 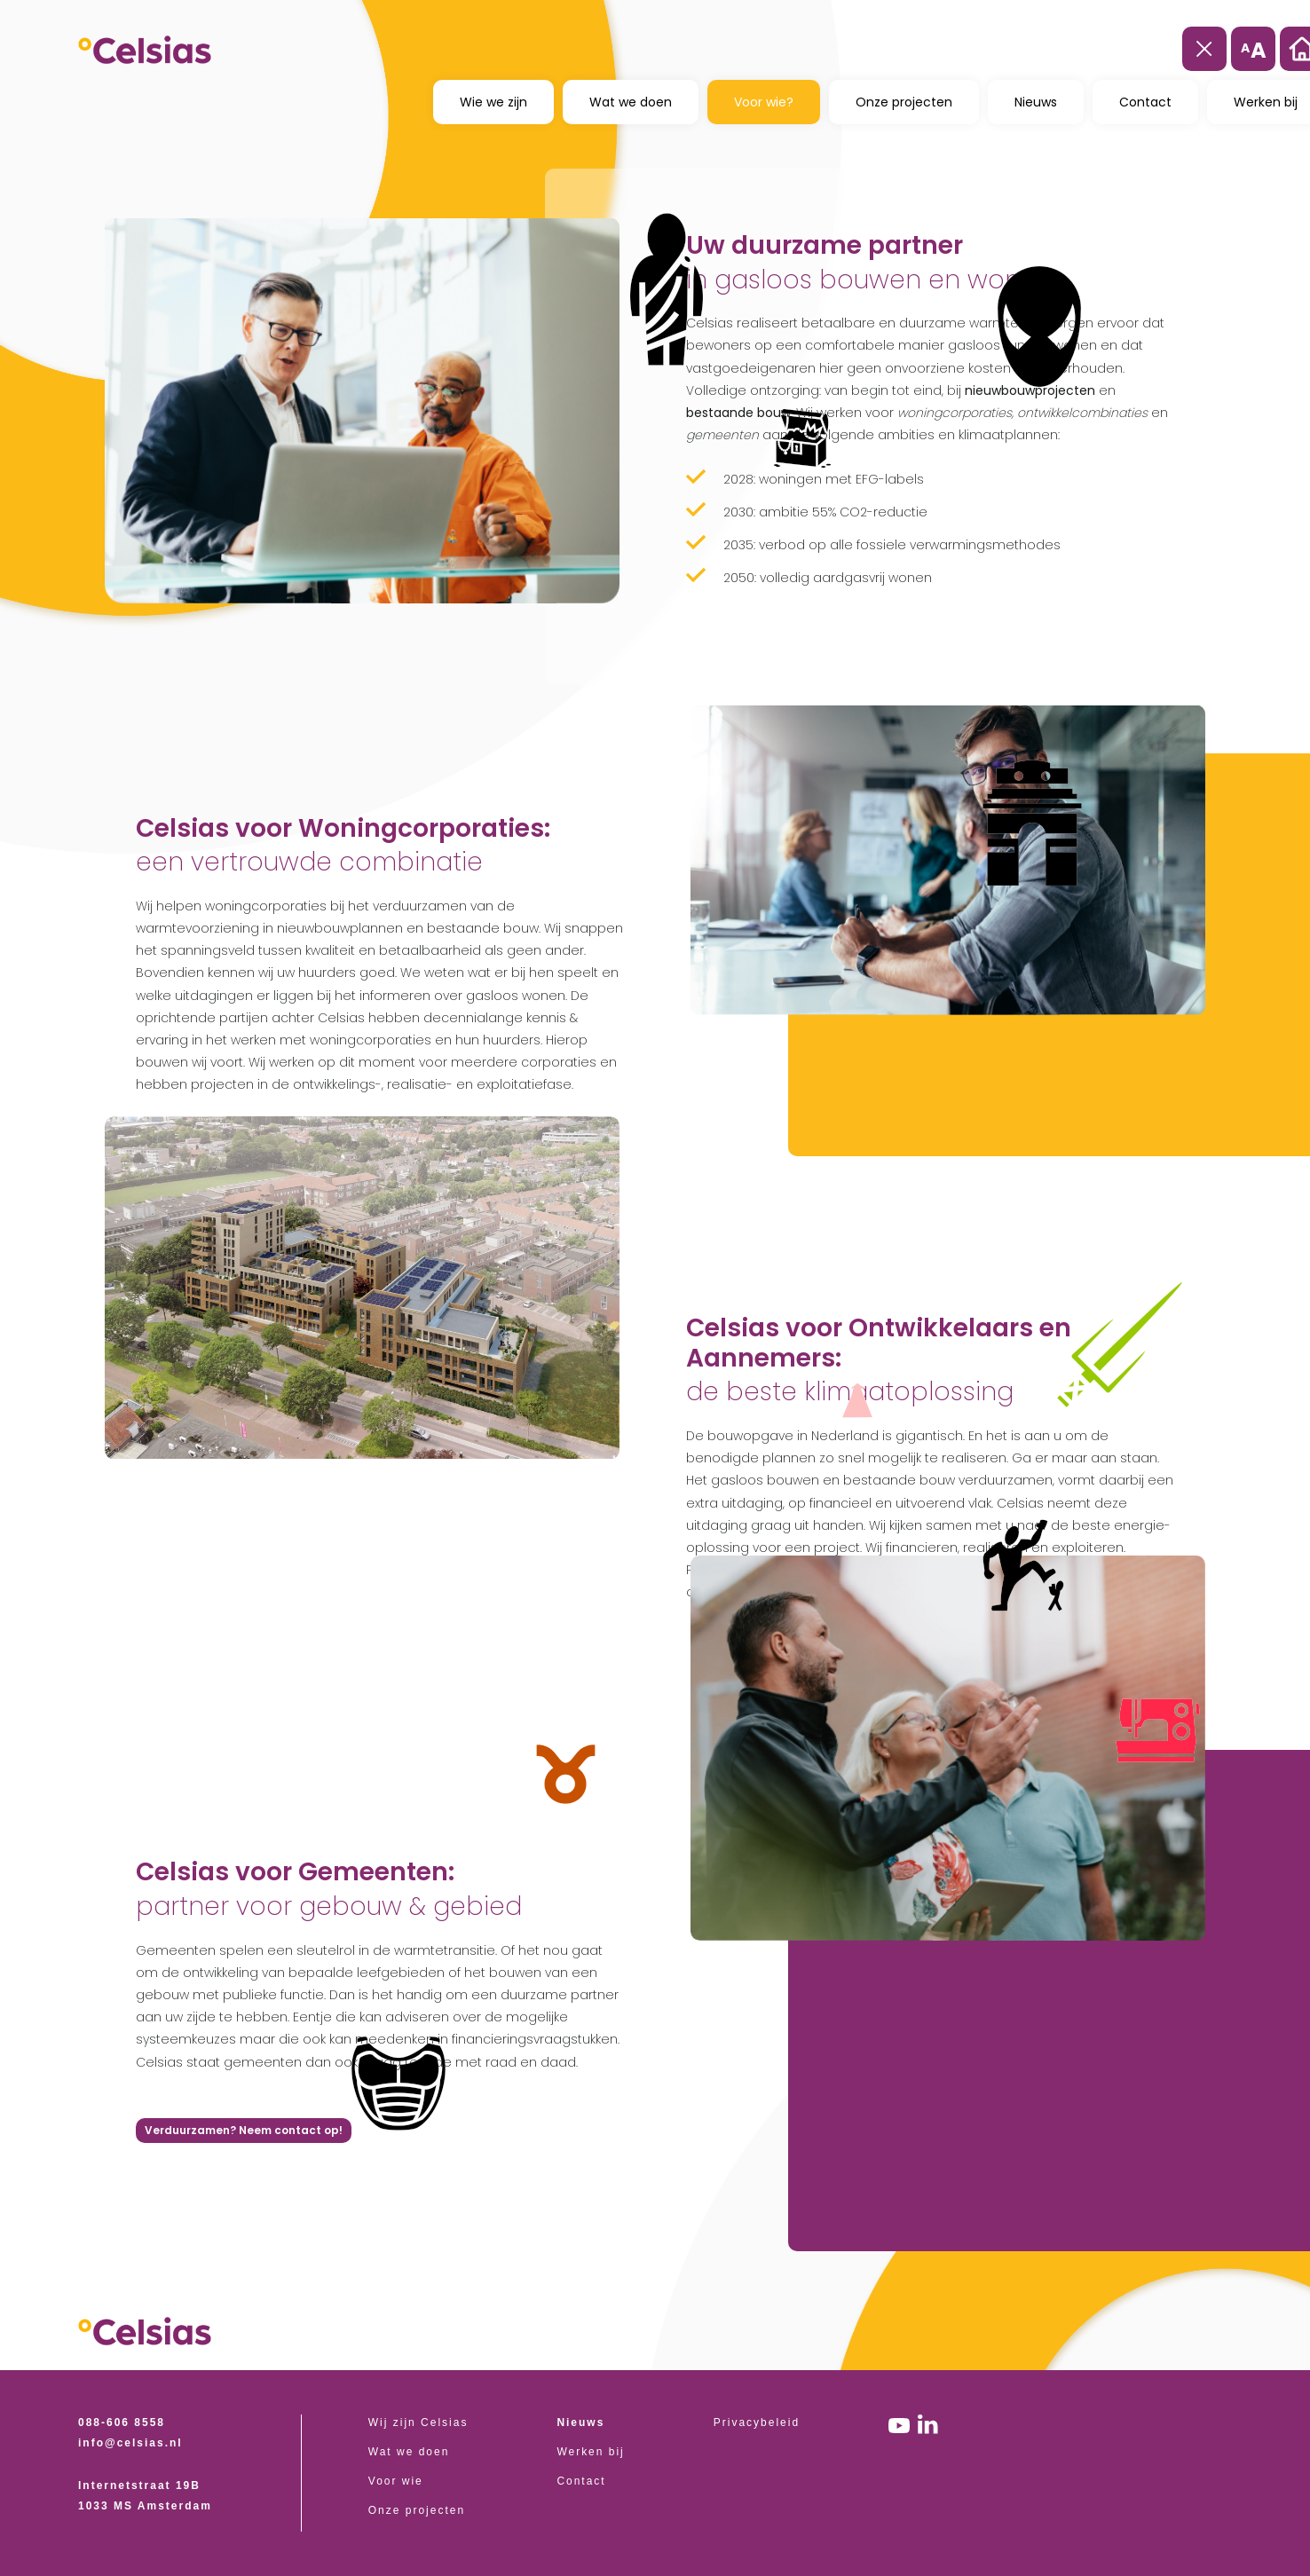 I want to click on select saiyan armor or battle suit equipment, so click(x=399, y=2082).